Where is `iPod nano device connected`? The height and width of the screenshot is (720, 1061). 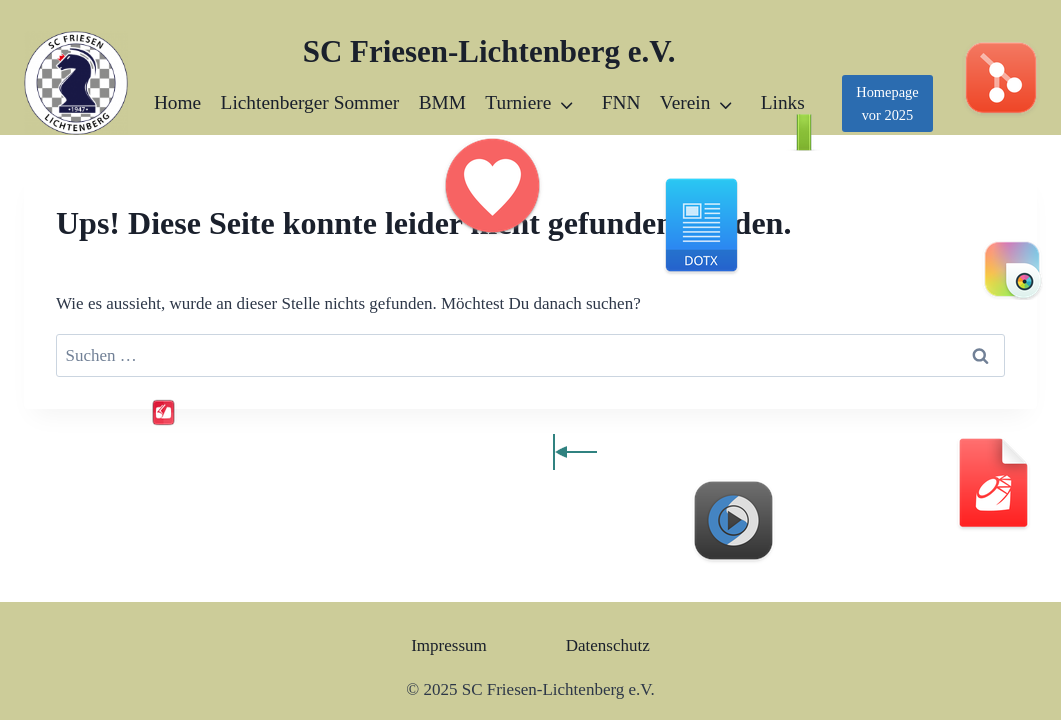 iPod nano device connected is located at coordinates (804, 133).